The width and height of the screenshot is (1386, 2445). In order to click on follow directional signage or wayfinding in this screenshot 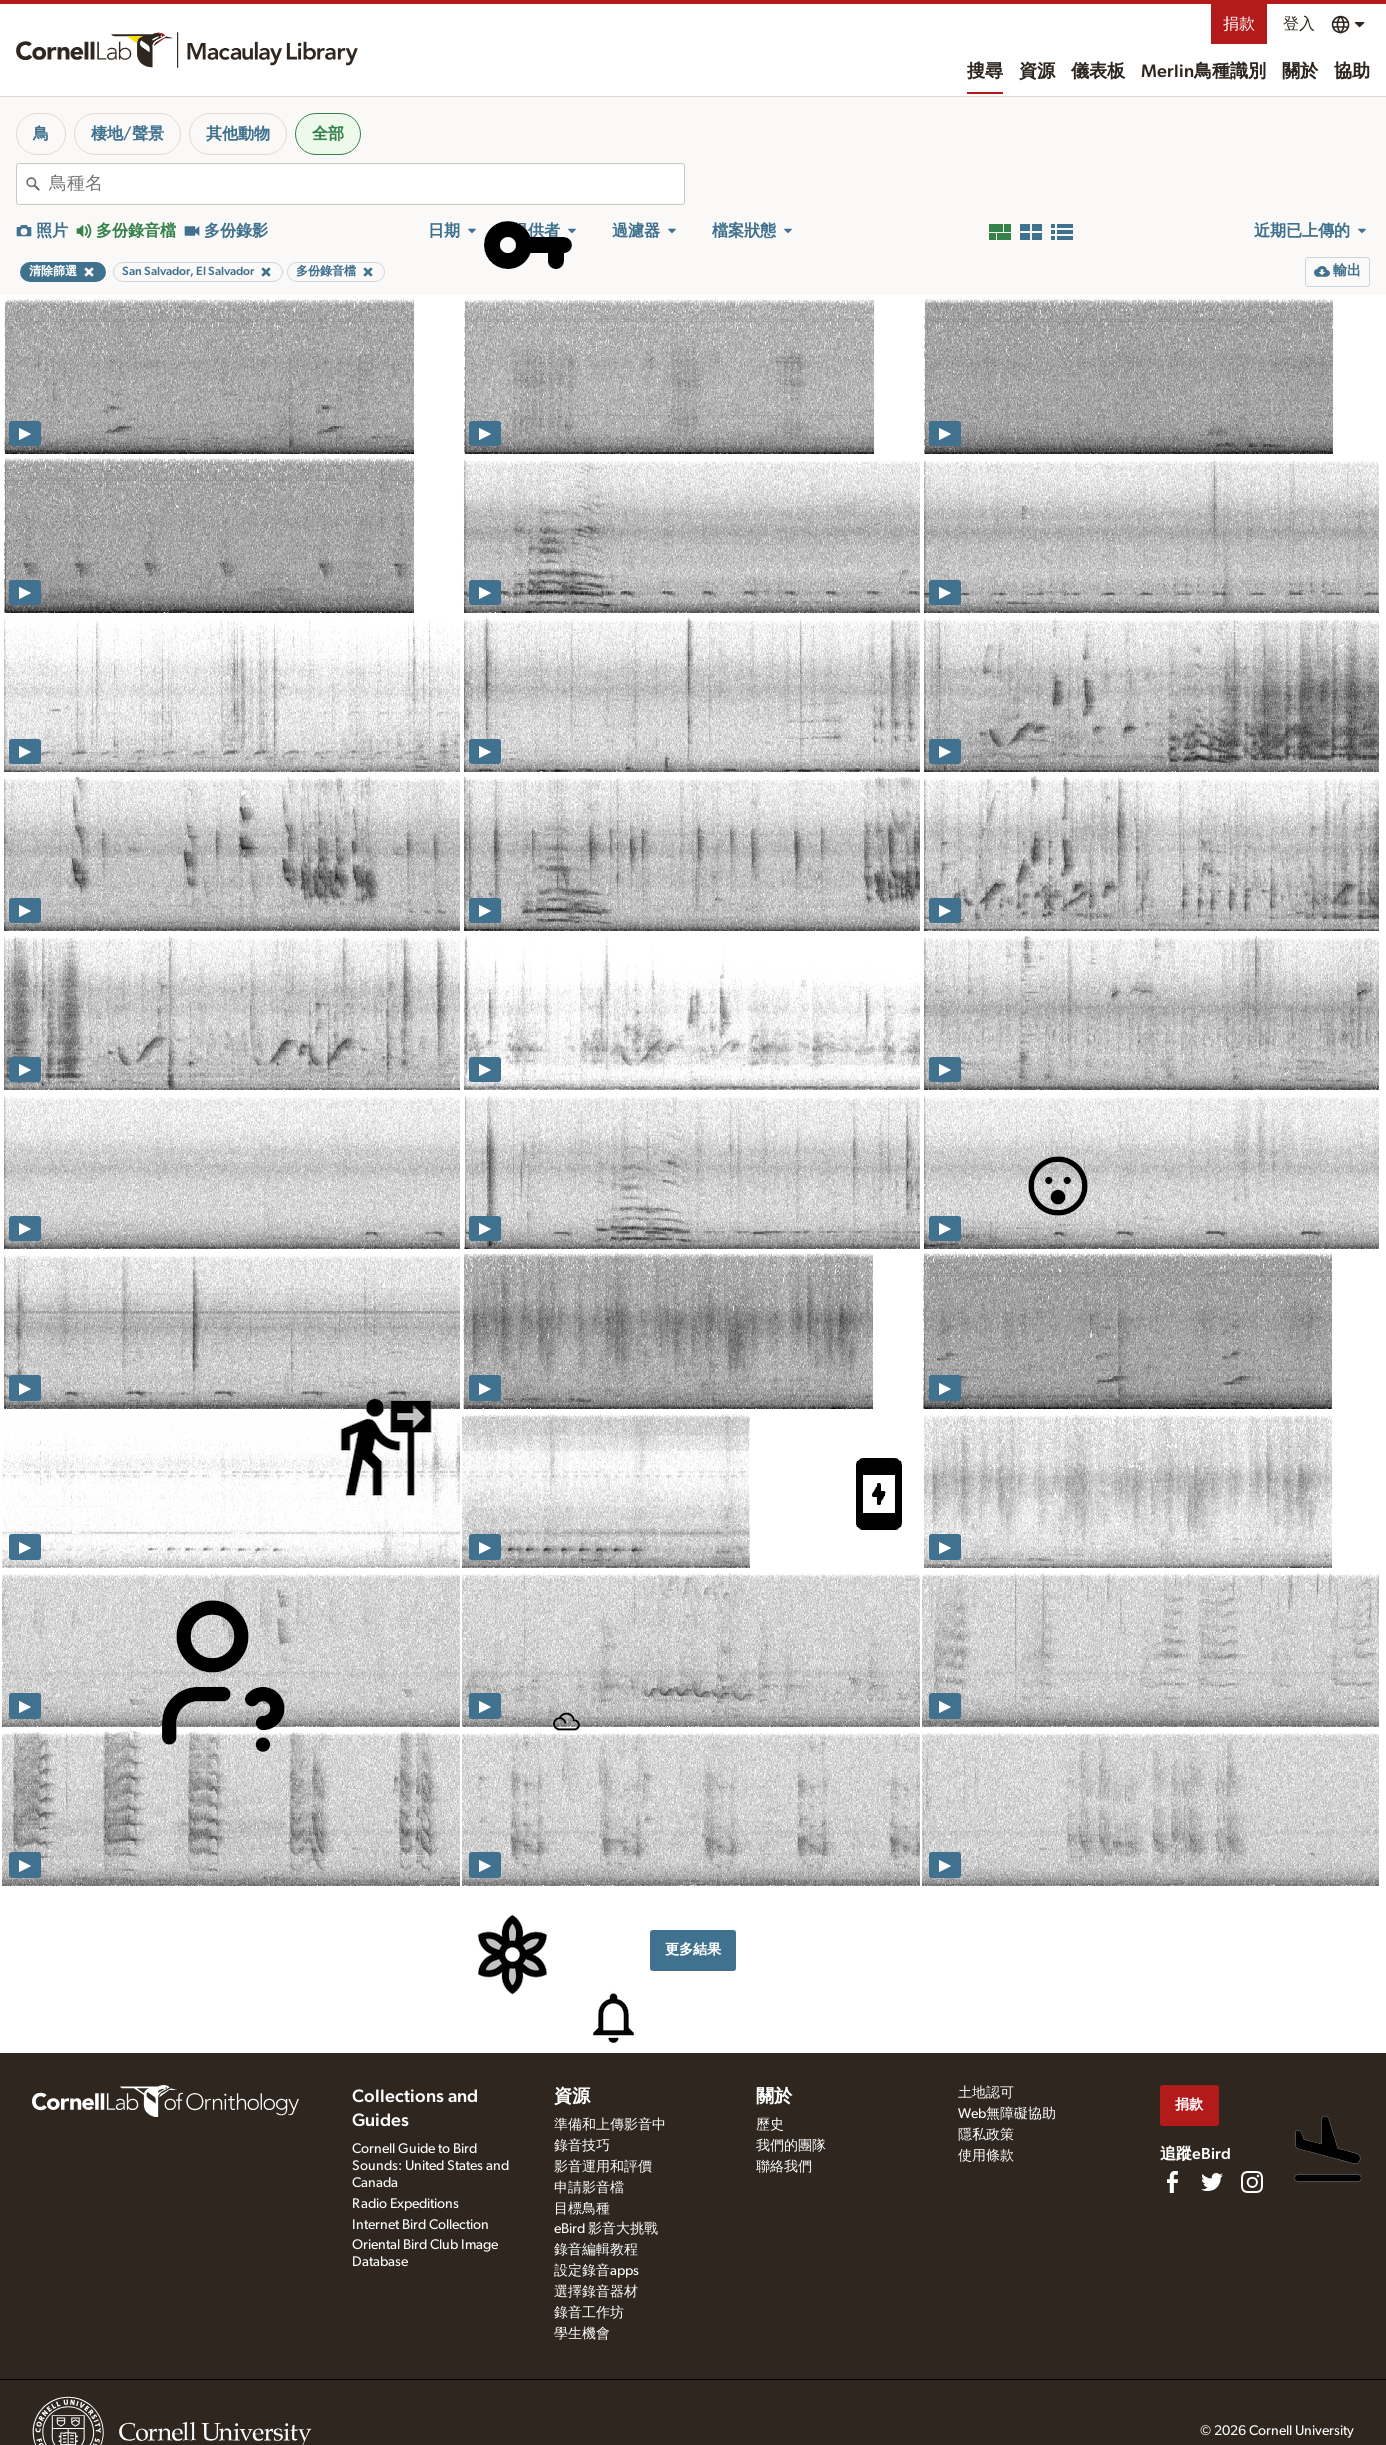, I will do `click(388, 1447)`.